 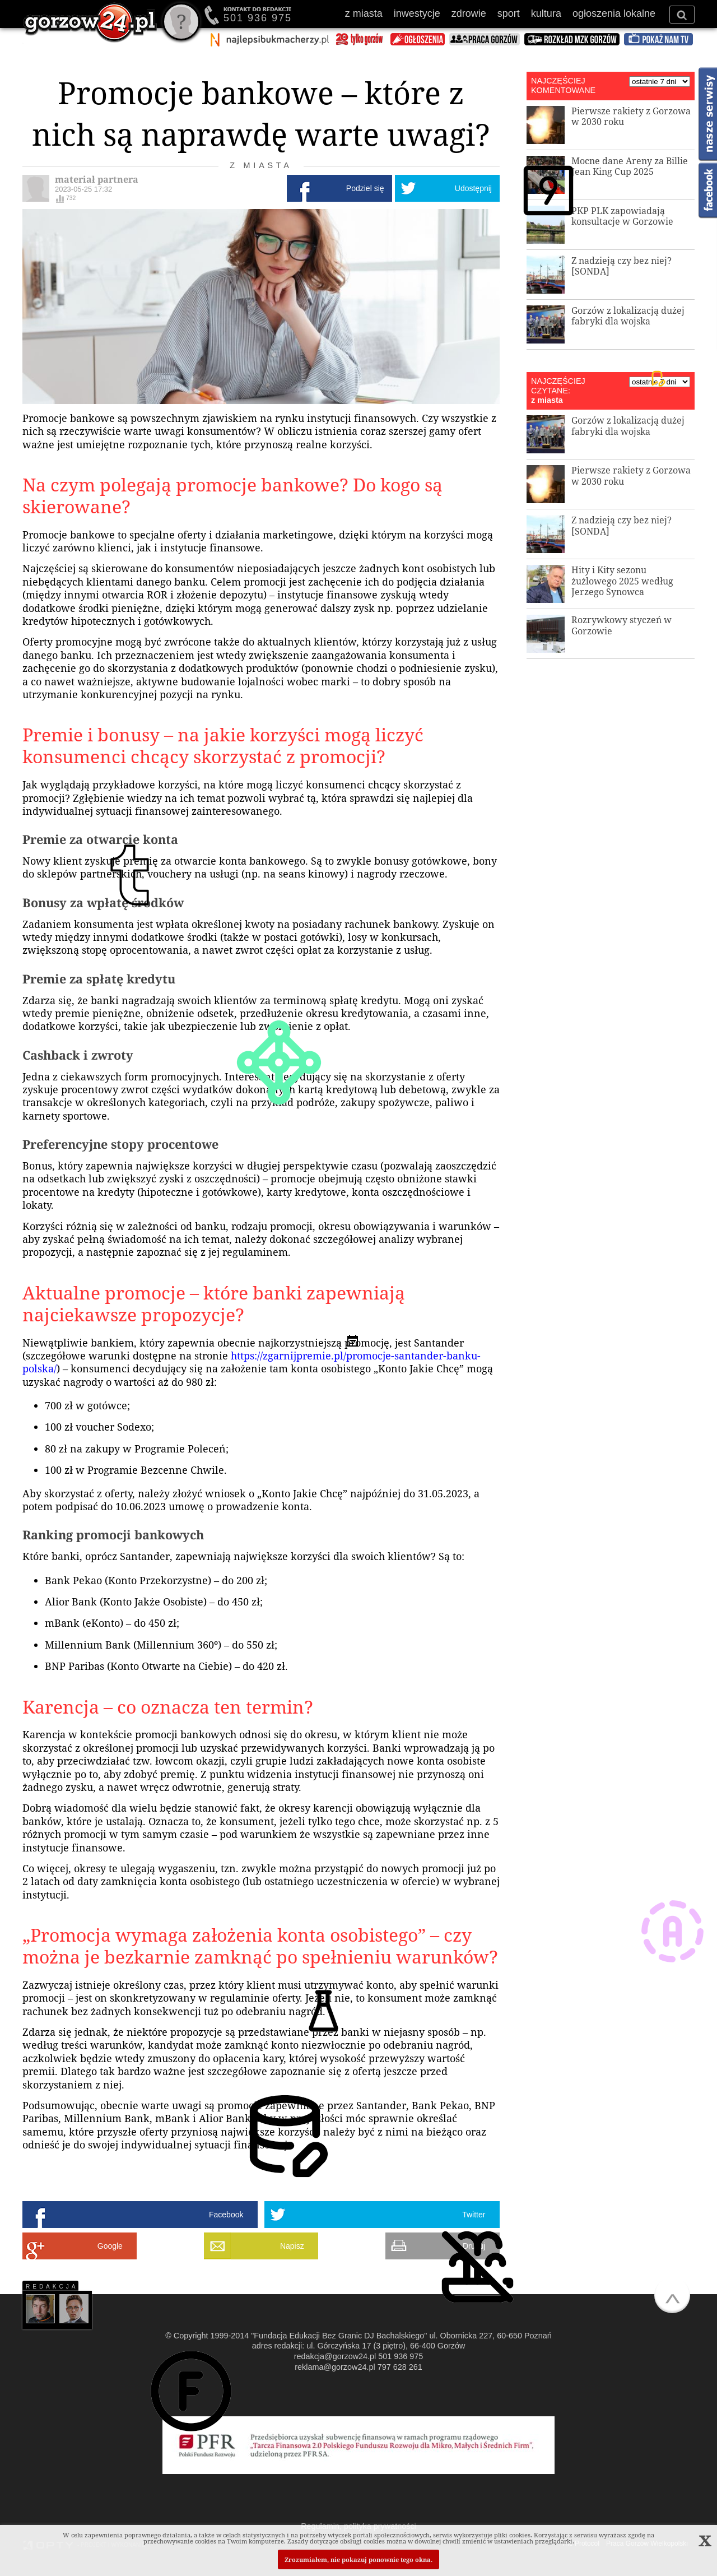 What do you see at coordinates (477, 2267) in the screenshot?
I see `fountain feature is currently disabled` at bounding box center [477, 2267].